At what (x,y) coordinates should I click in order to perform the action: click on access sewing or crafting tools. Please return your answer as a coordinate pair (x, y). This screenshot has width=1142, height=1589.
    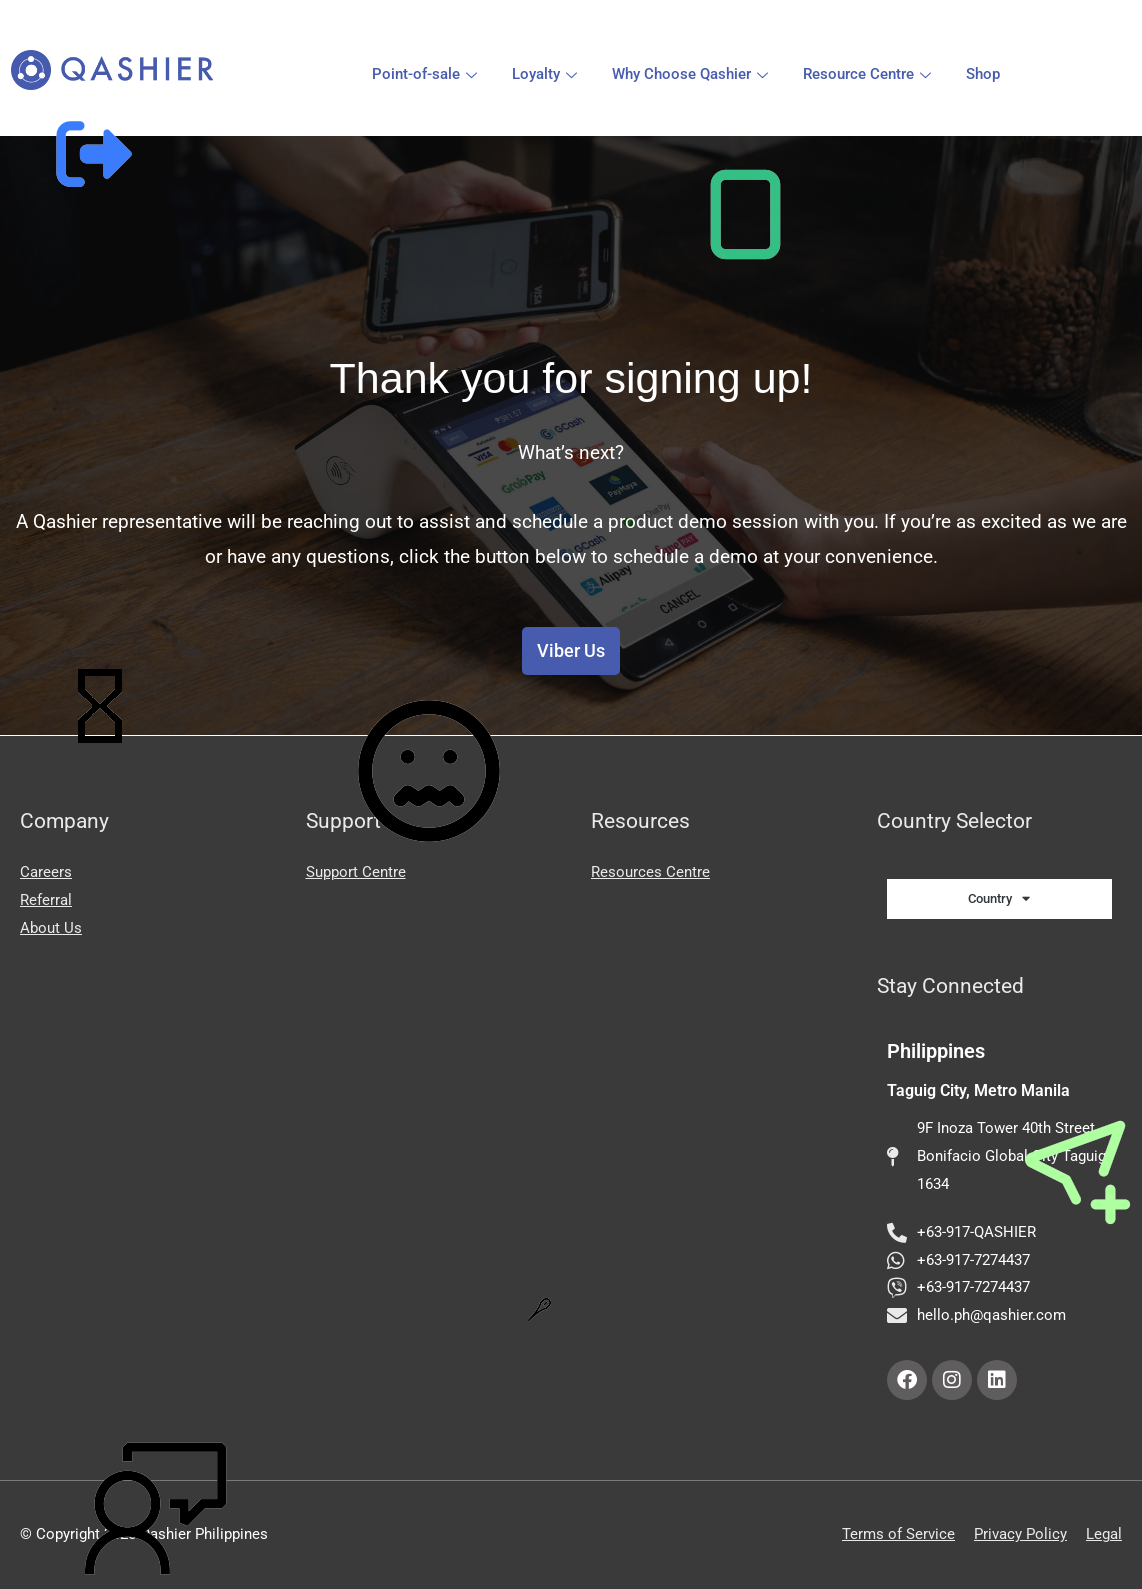
    Looking at the image, I should click on (539, 1309).